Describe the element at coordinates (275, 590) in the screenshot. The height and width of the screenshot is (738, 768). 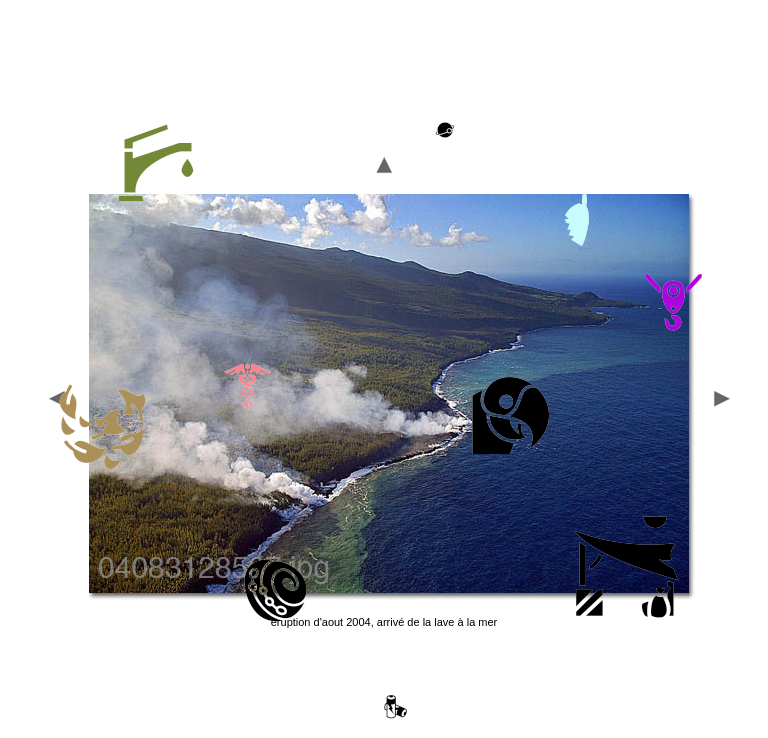
I see `decorative shell item in a crafting game` at that location.